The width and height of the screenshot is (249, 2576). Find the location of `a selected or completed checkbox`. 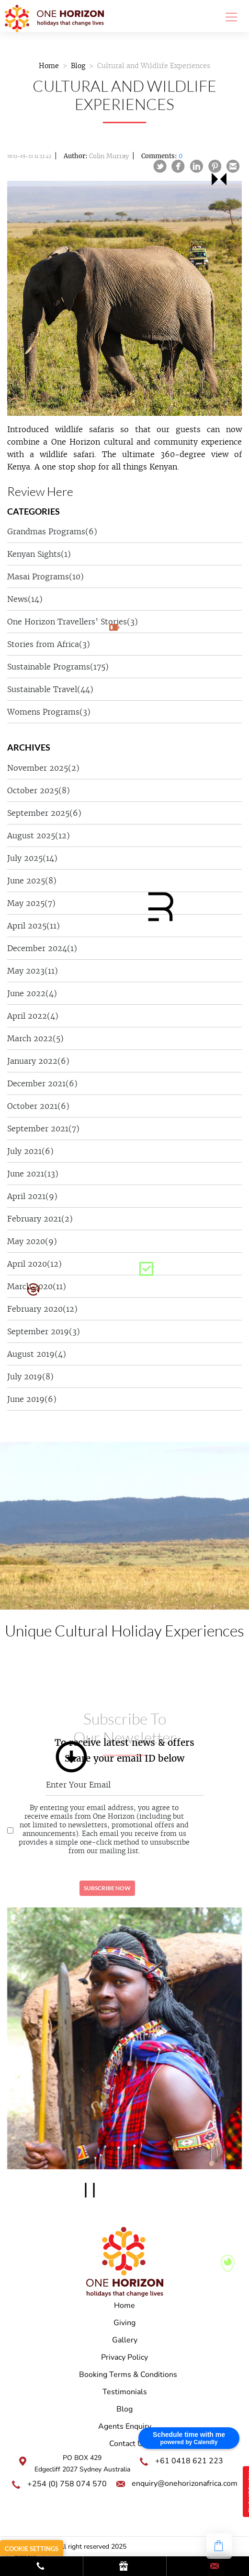

a selected or completed checkbox is located at coordinates (146, 1269).